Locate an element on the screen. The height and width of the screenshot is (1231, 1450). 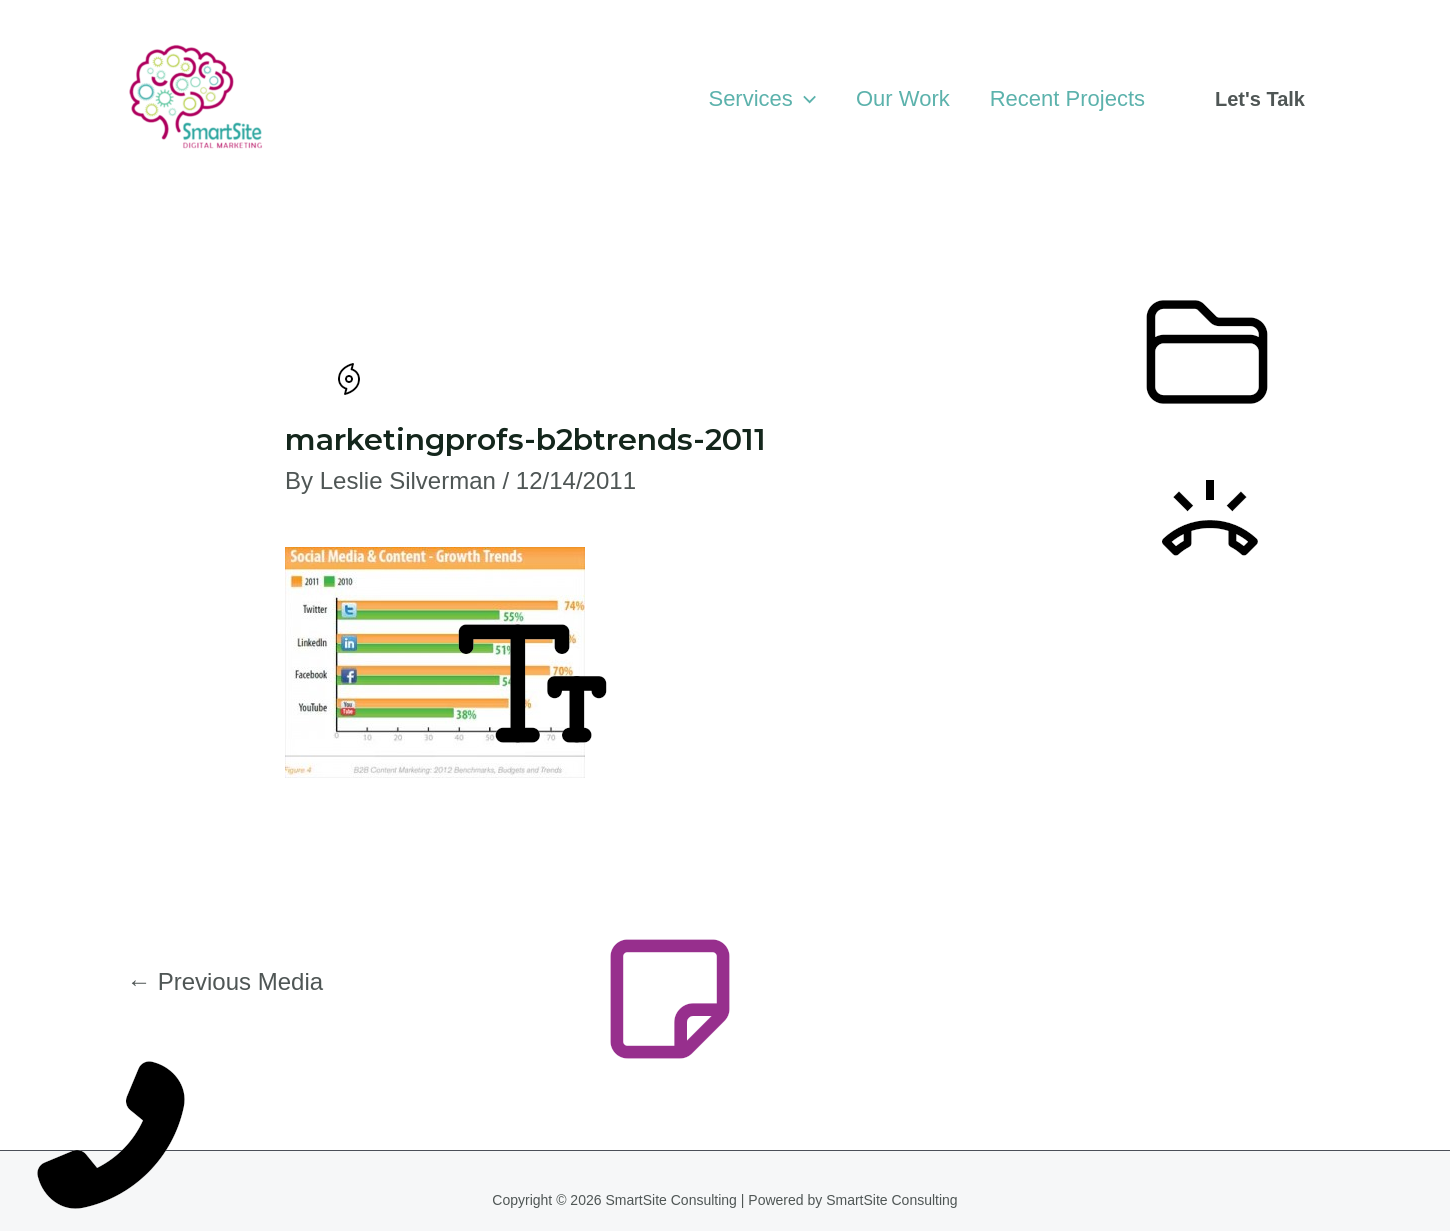
create a new sticky note is located at coordinates (670, 999).